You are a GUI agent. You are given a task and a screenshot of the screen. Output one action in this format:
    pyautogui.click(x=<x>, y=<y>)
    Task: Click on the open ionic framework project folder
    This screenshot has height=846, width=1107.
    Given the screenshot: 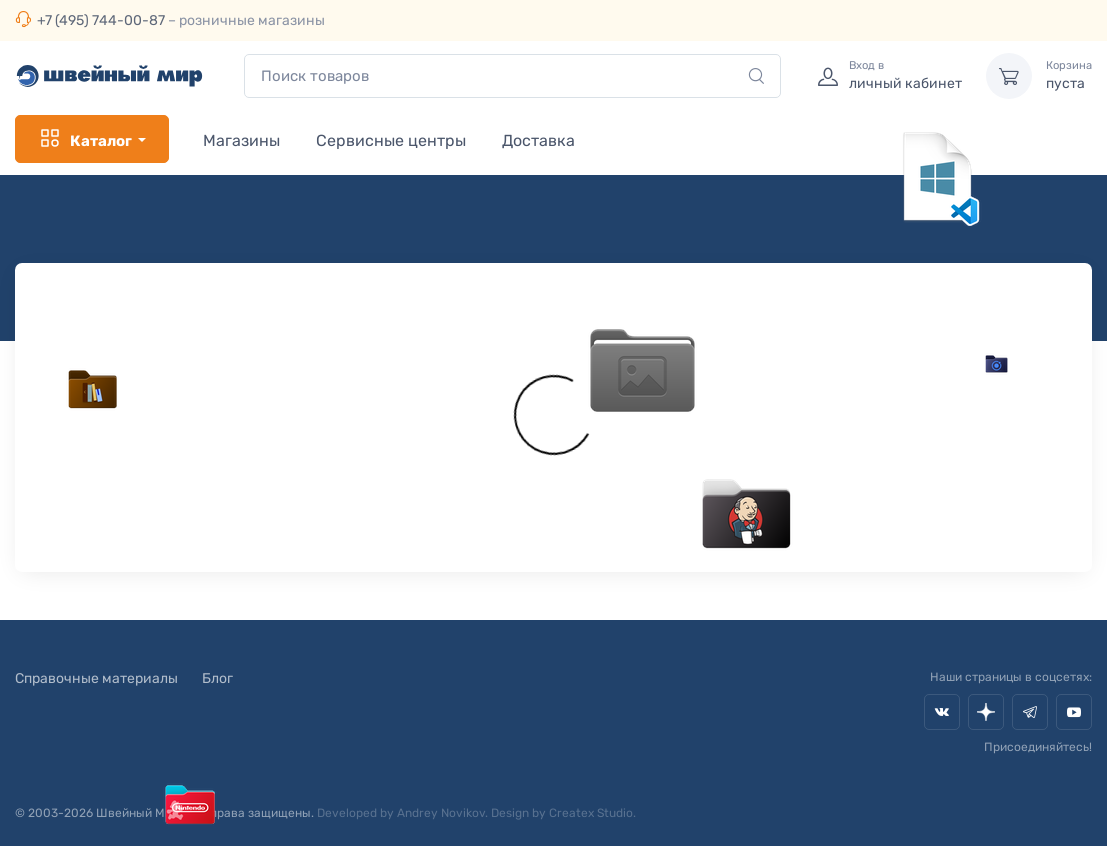 What is the action you would take?
    pyautogui.click(x=996, y=364)
    